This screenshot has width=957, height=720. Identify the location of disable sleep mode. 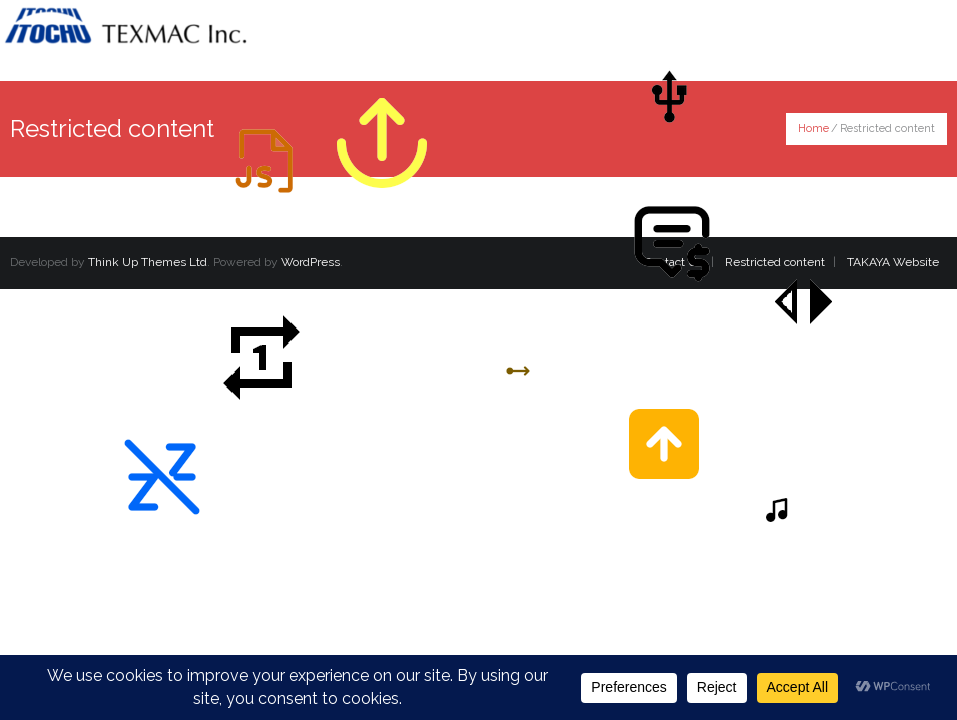
(162, 477).